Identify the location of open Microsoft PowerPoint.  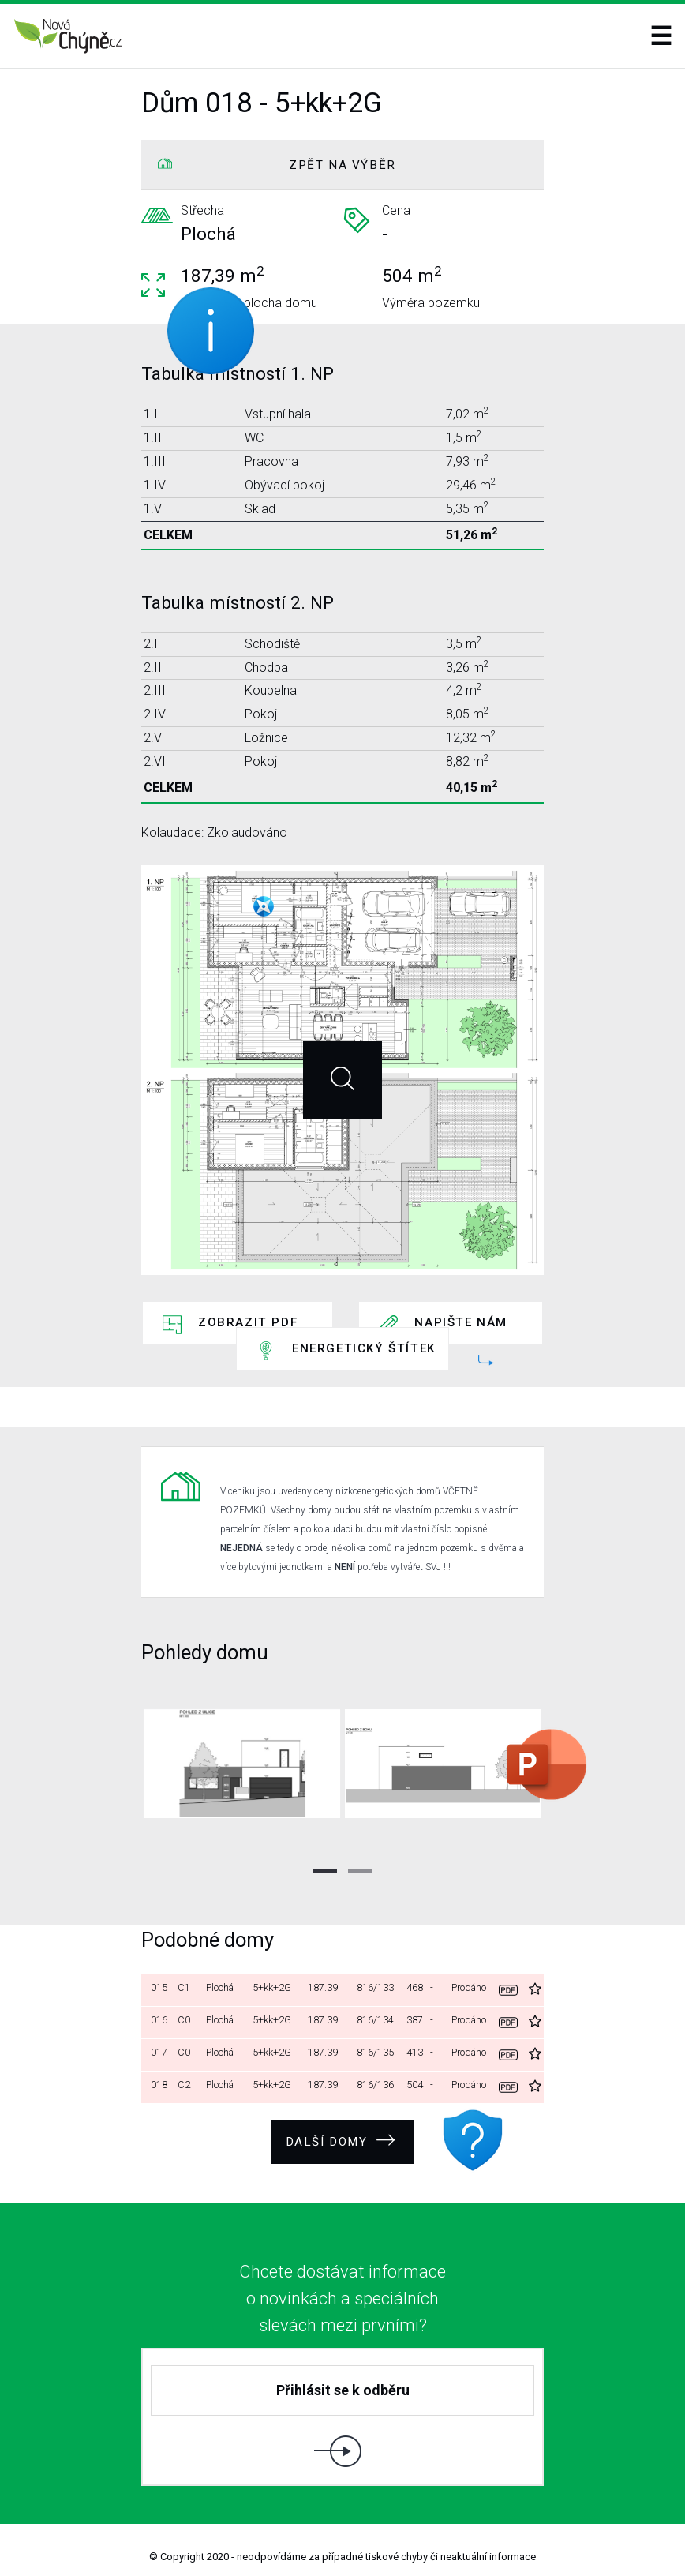
(548, 1764).